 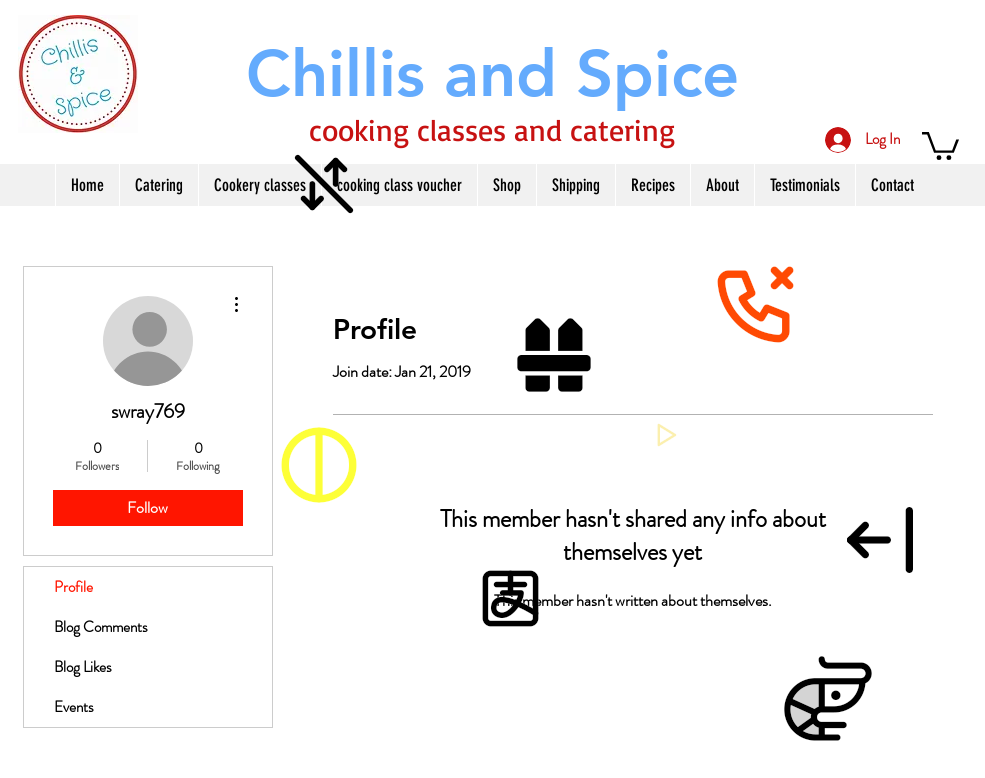 I want to click on play media or start playback, so click(x=665, y=435).